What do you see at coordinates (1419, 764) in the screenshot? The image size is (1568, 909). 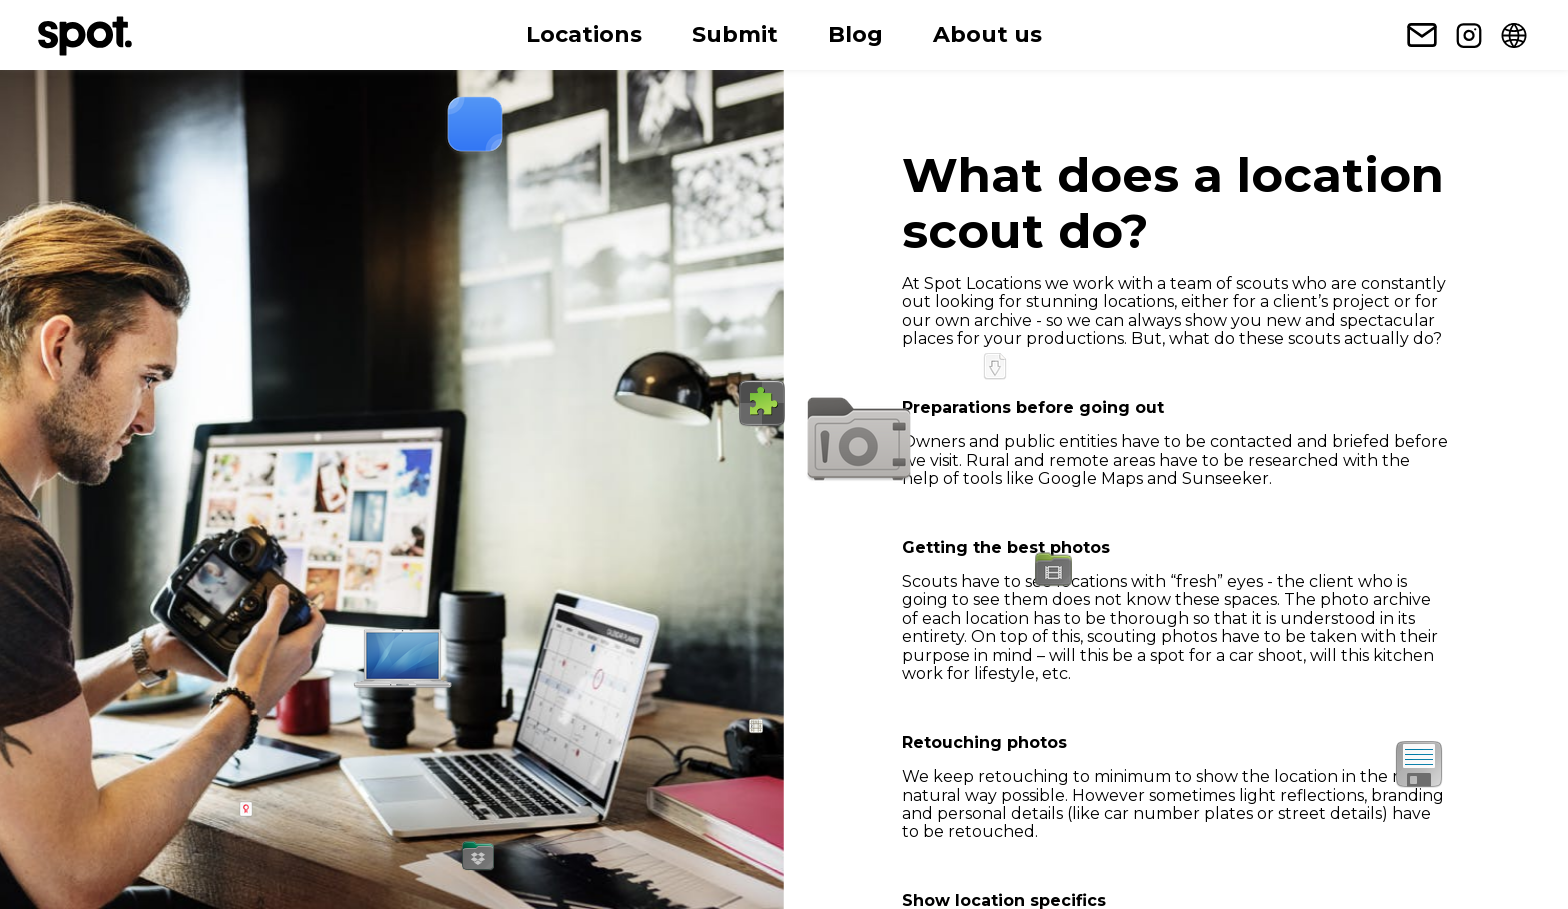 I see `save the current file or document` at bounding box center [1419, 764].